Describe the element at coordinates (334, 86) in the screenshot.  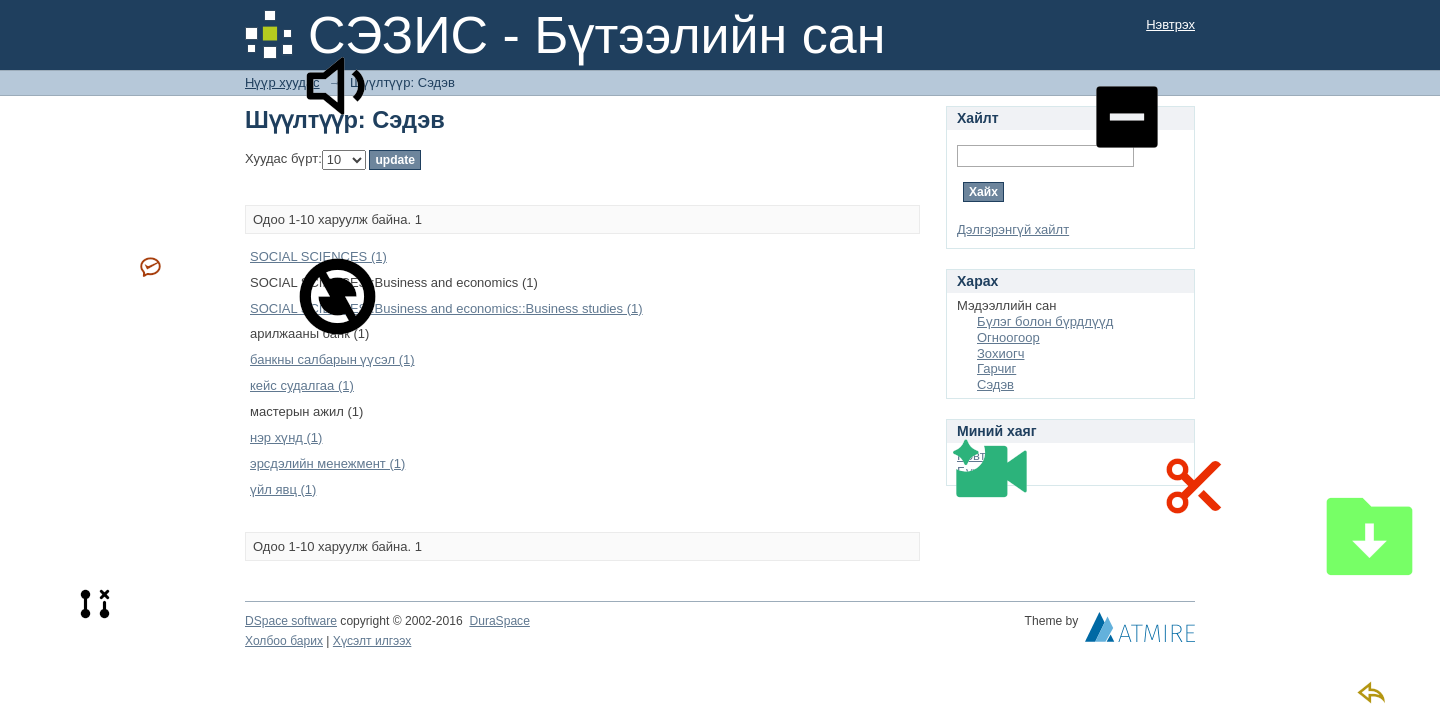
I see `decrease audio volume` at that location.